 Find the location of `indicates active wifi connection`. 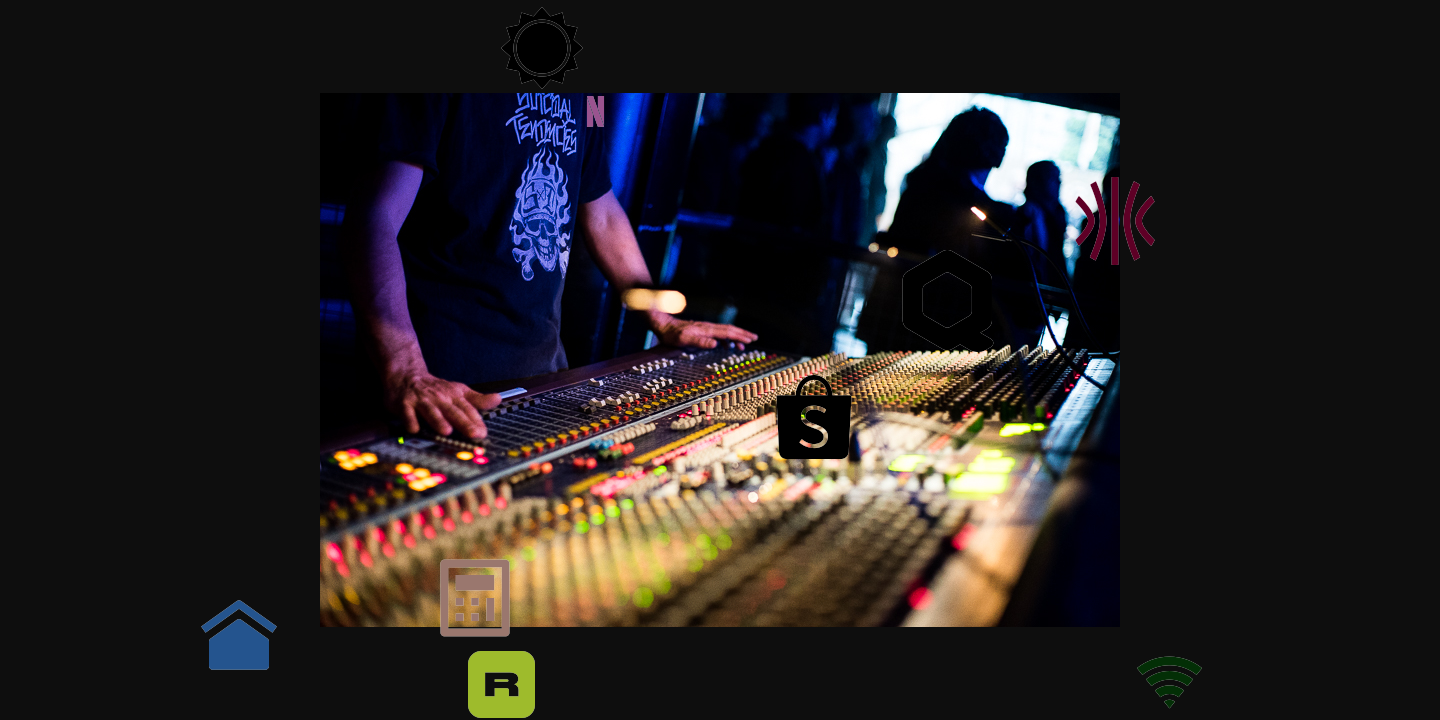

indicates active wifi connection is located at coordinates (1169, 682).